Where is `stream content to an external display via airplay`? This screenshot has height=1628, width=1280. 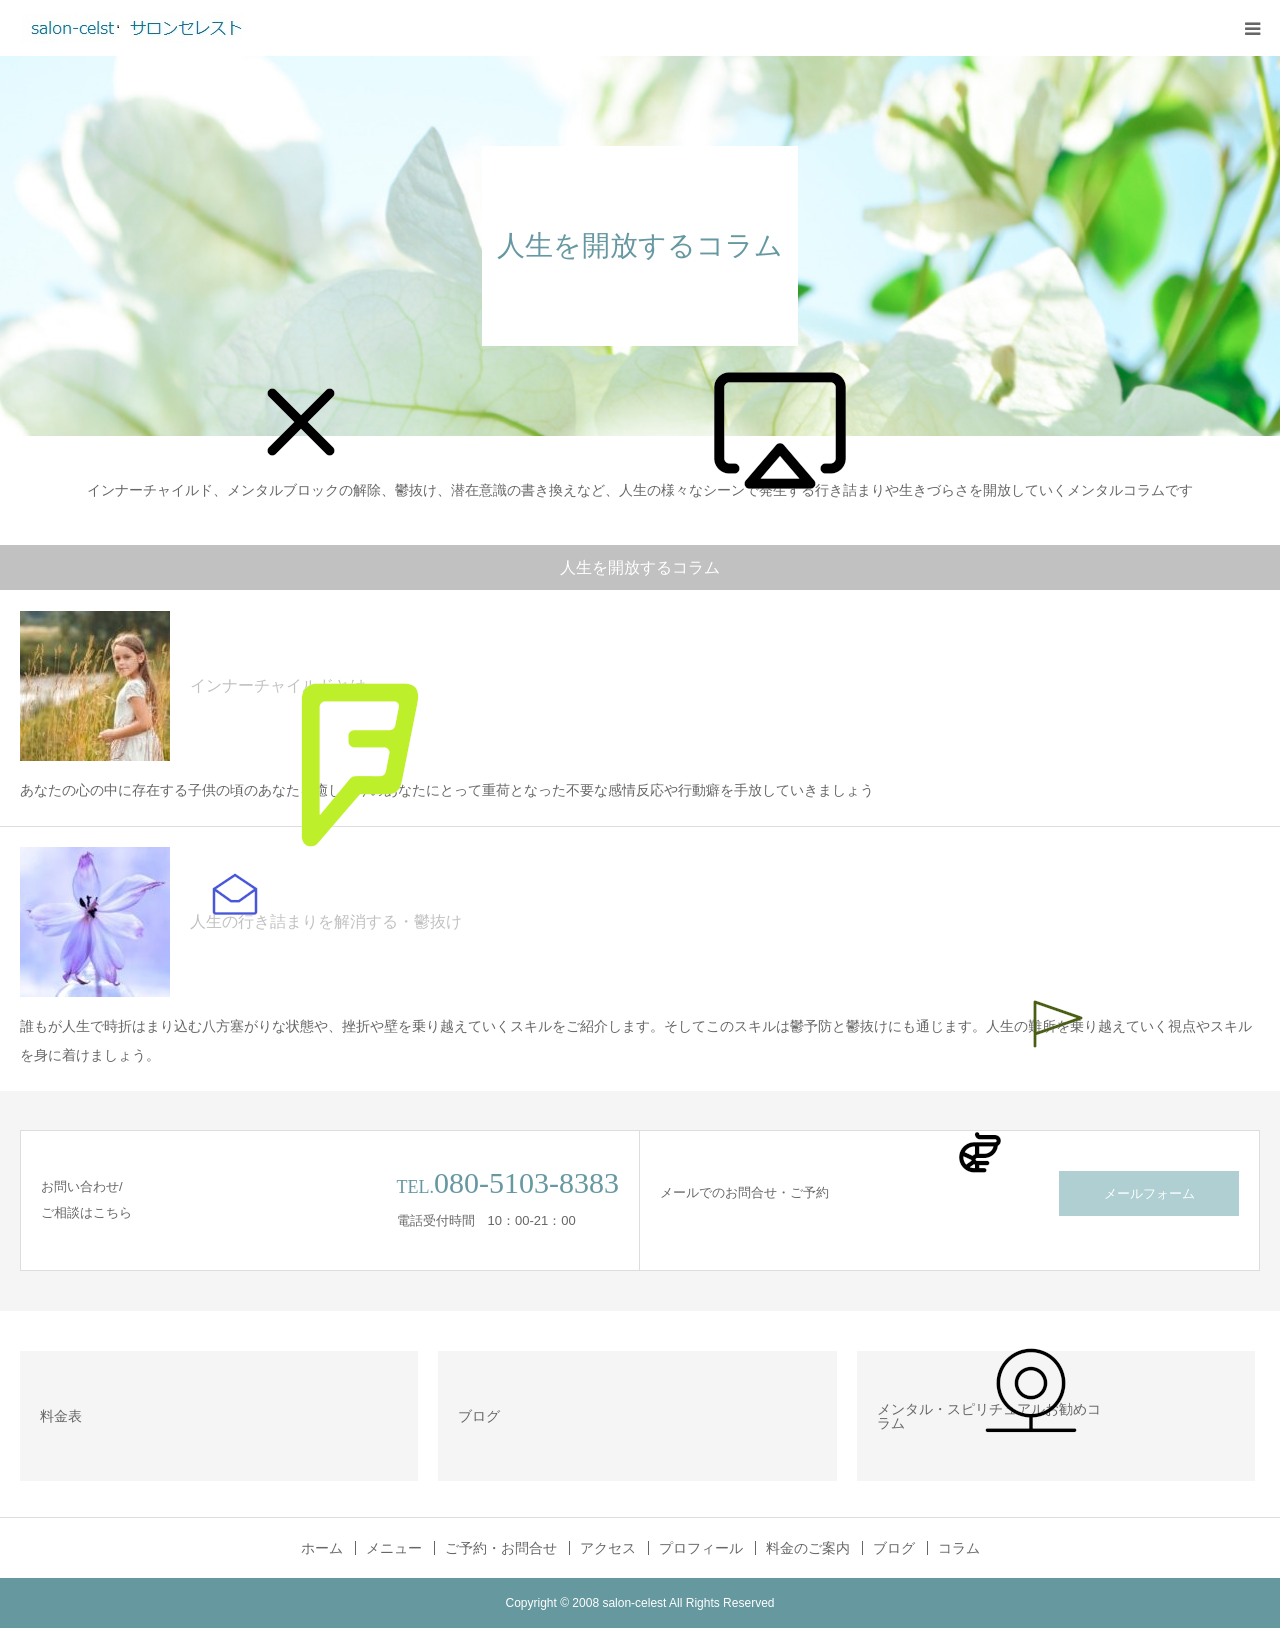 stream content to an external display via airplay is located at coordinates (780, 428).